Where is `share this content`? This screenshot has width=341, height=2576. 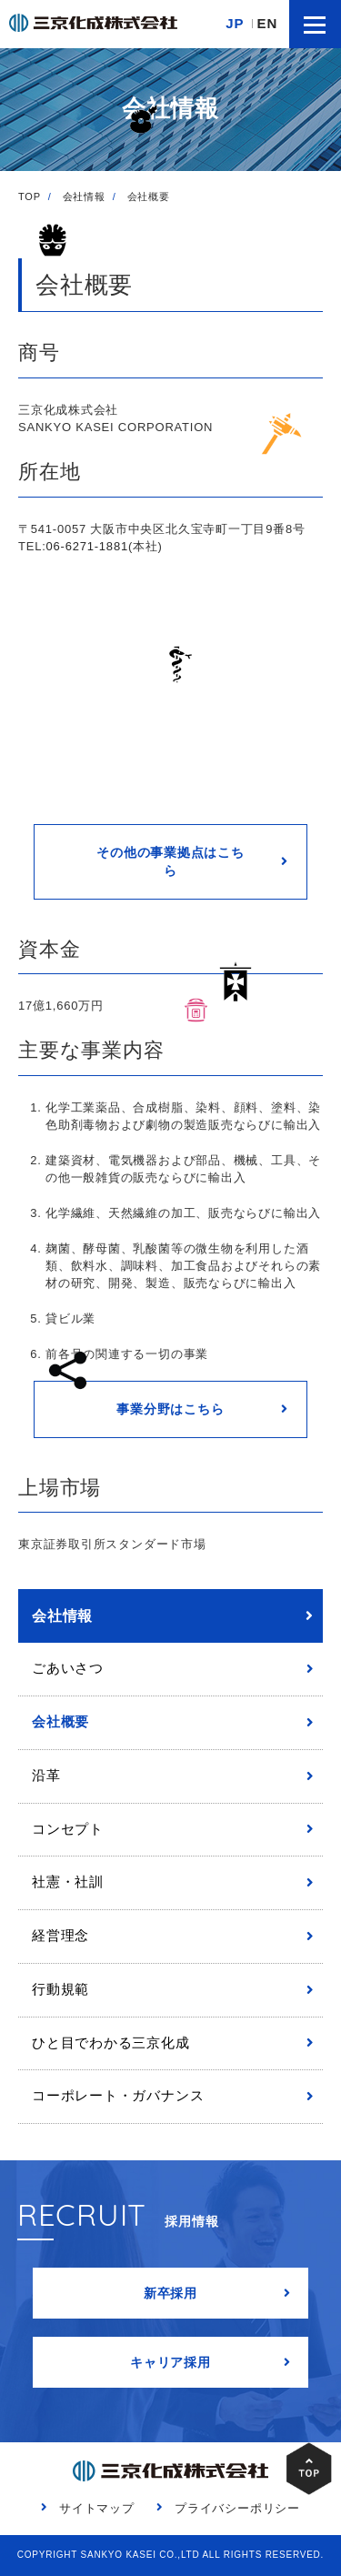
share this content is located at coordinates (67, 1370).